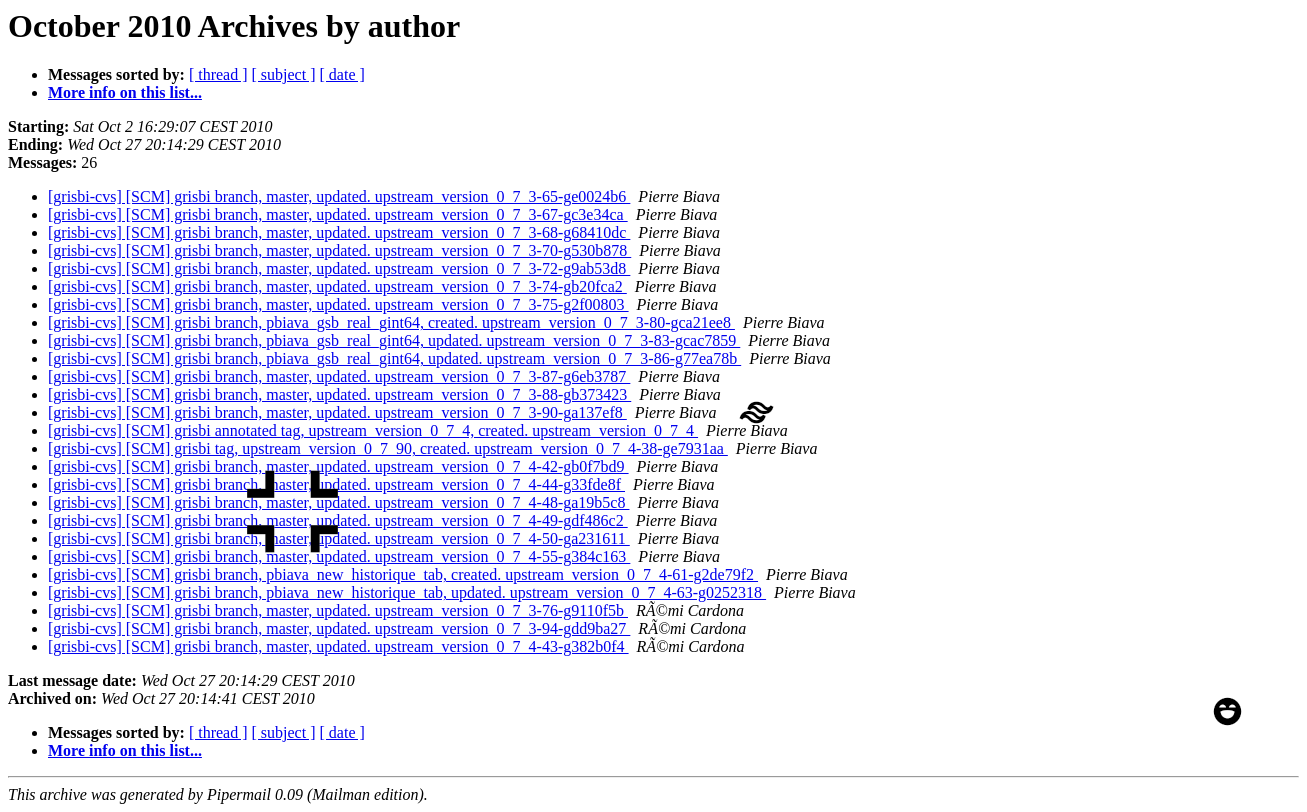 This screenshot has height=812, width=1307. Describe the element at coordinates (292, 511) in the screenshot. I see `exit fullscreen mode` at that location.